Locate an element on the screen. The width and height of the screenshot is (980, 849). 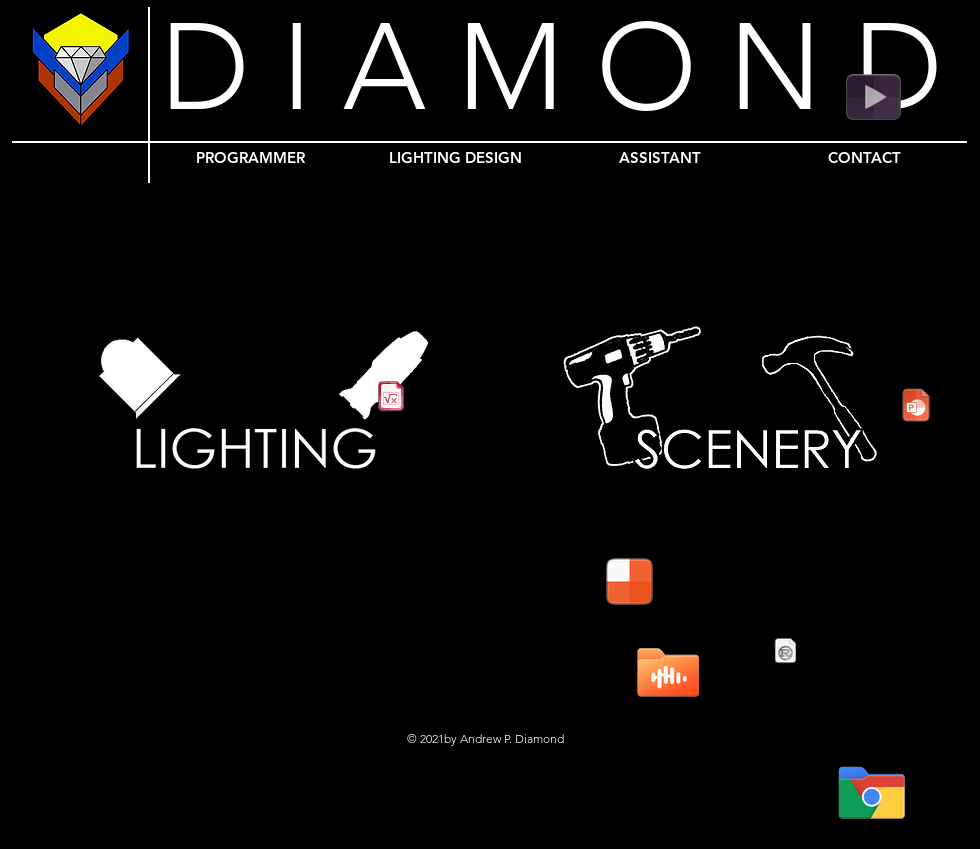
open castbox podcast downloads folder is located at coordinates (668, 674).